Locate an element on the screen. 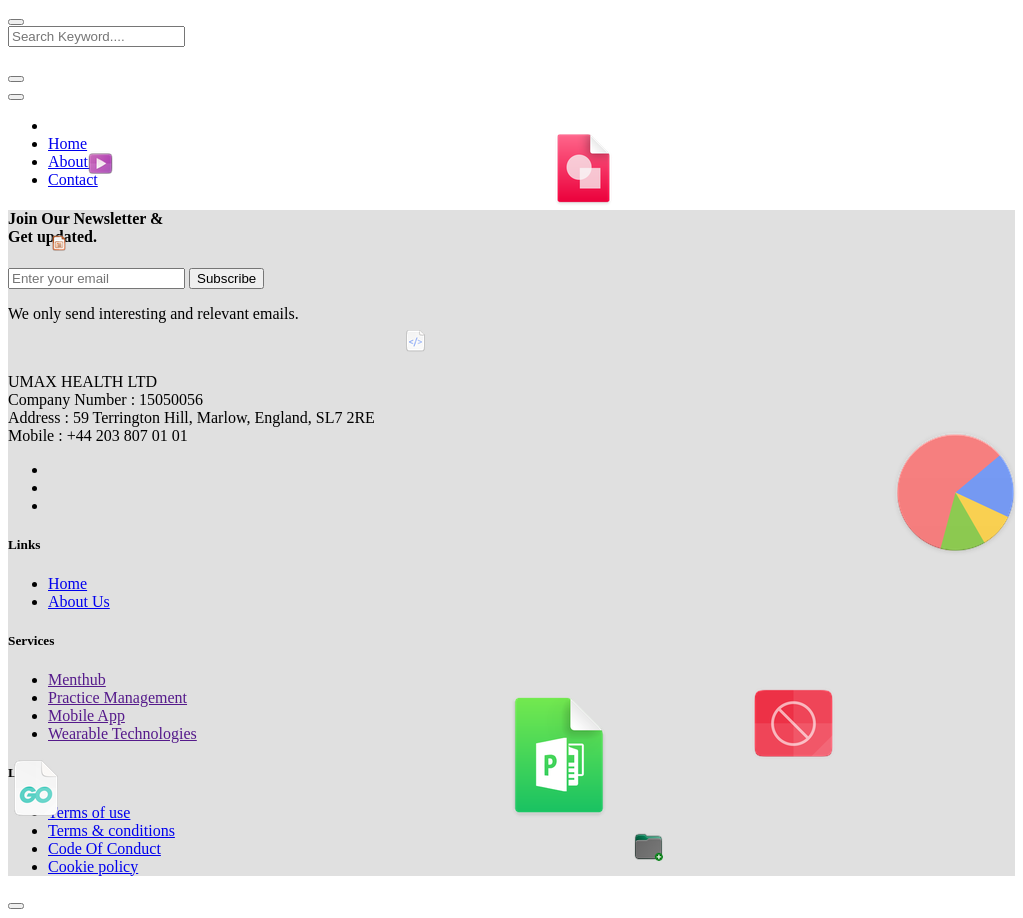  a google drawings file is located at coordinates (583, 169).